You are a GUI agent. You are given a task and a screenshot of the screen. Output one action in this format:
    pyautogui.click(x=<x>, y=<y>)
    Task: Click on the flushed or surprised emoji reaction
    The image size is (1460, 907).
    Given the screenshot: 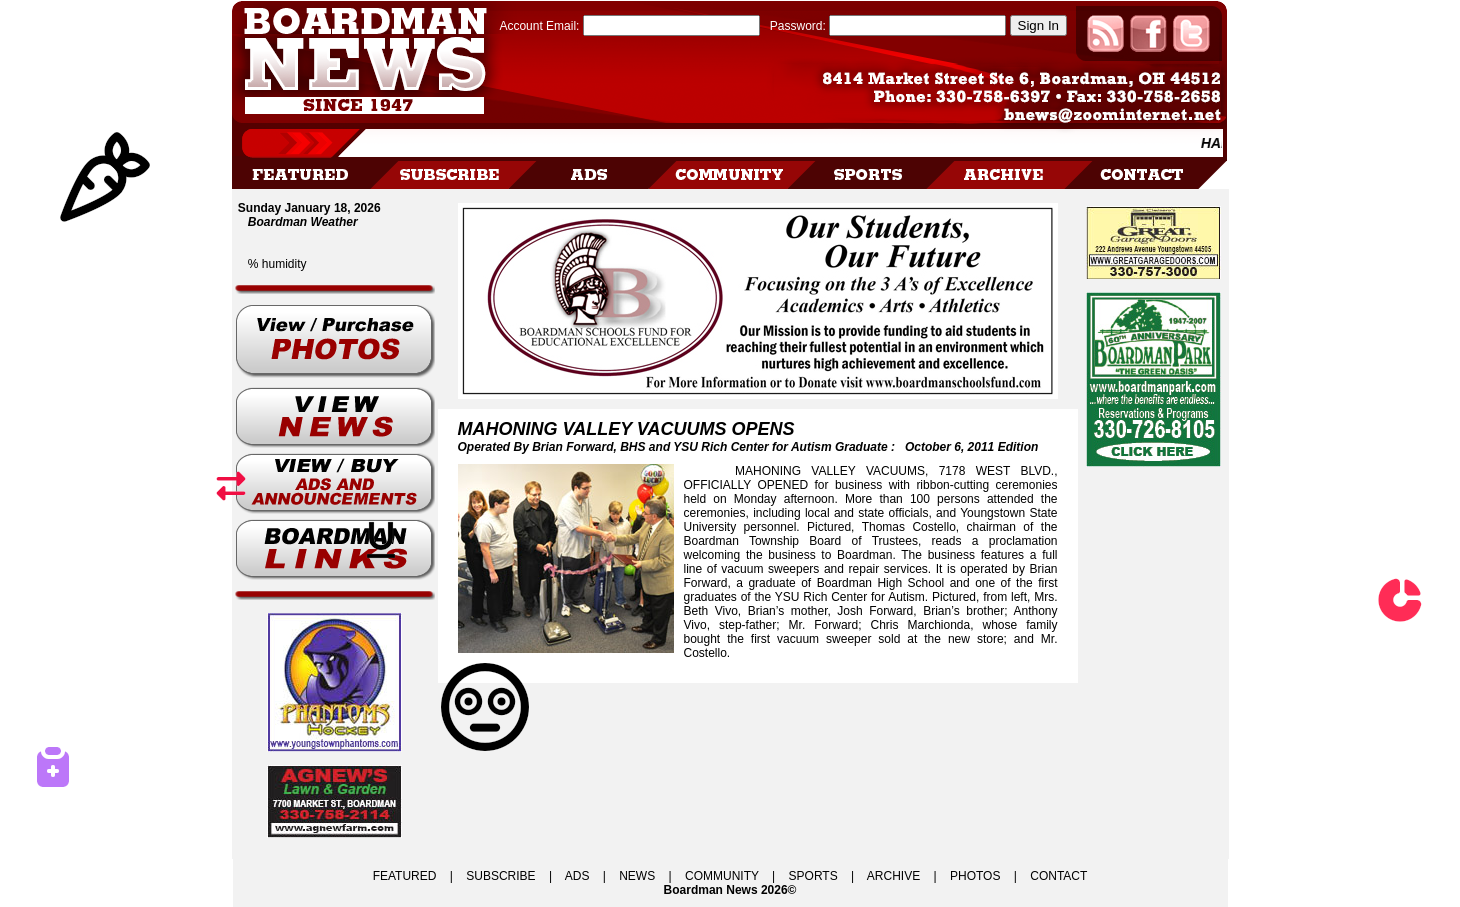 What is the action you would take?
    pyautogui.click(x=485, y=707)
    